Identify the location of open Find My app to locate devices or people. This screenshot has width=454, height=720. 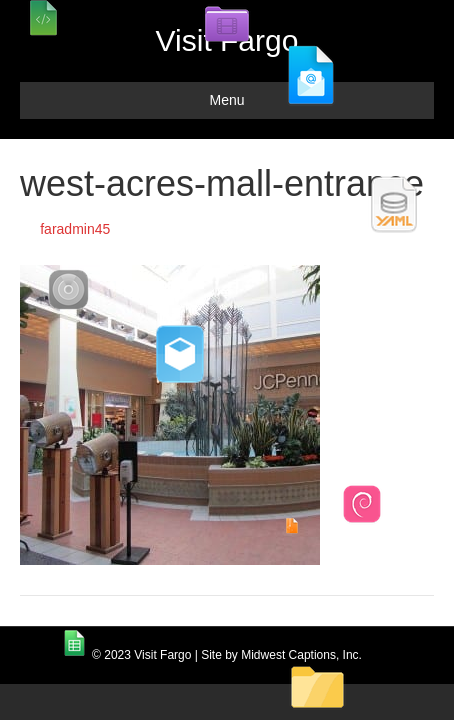
(68, 289).